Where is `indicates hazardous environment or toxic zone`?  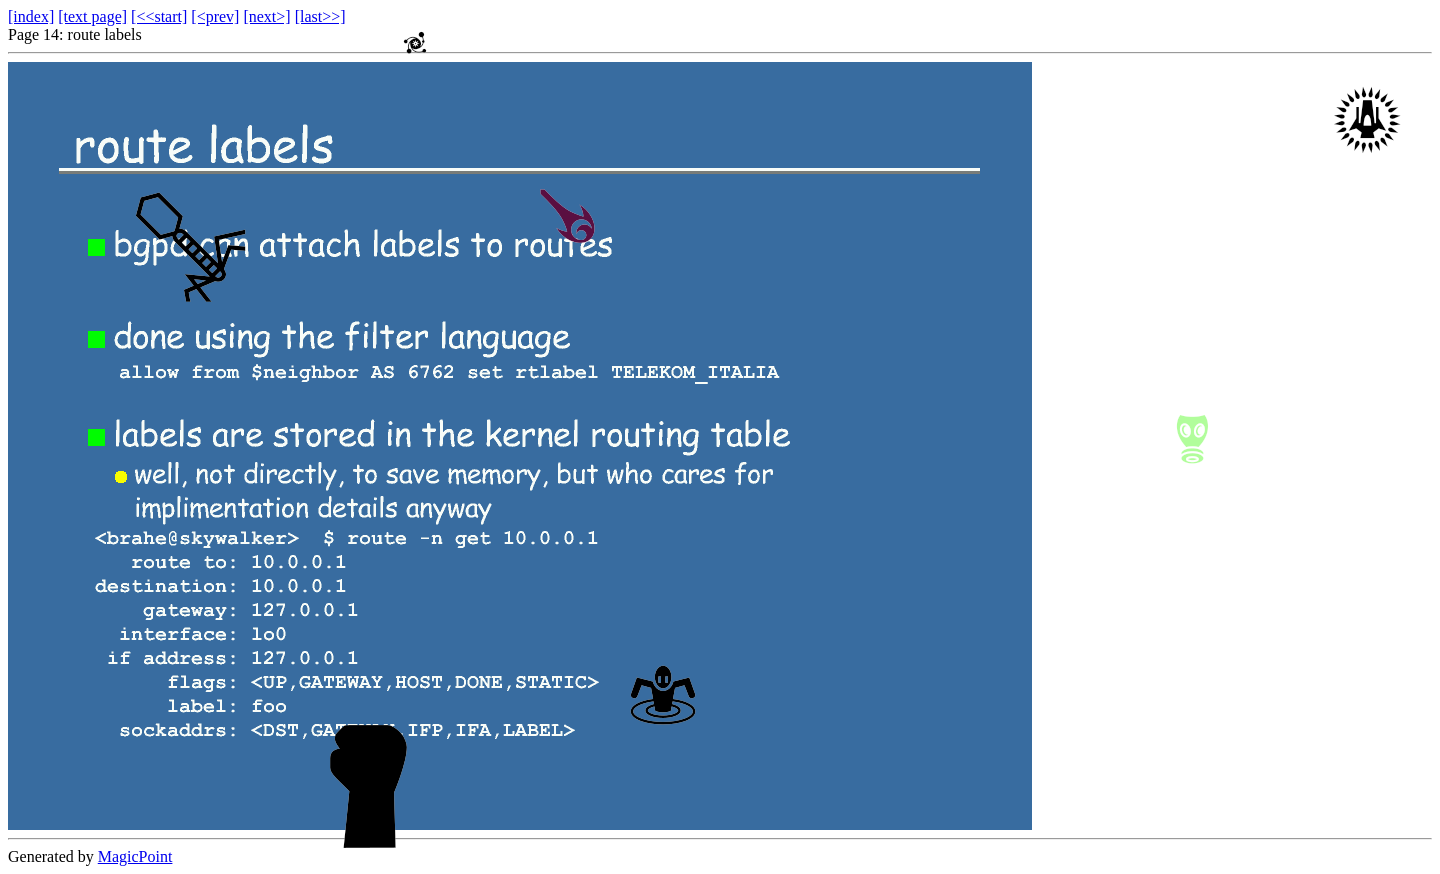 indicates hazardous environment or toxic zone is located at coordinates (1193, 439).